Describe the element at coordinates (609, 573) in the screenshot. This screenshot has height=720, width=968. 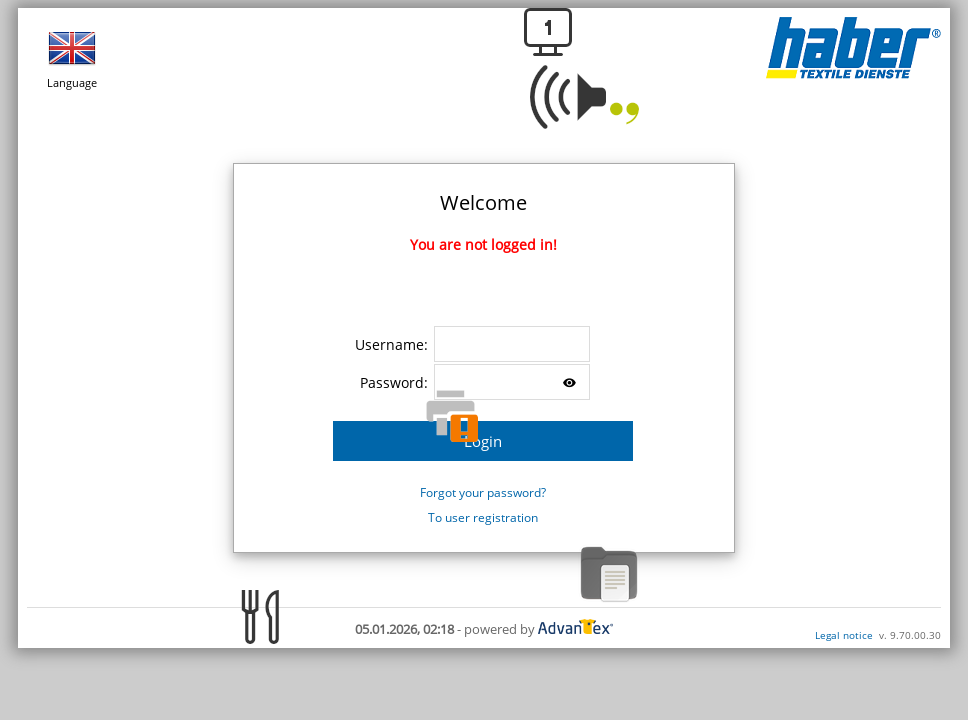
I see `open an existing document or file` at that location.